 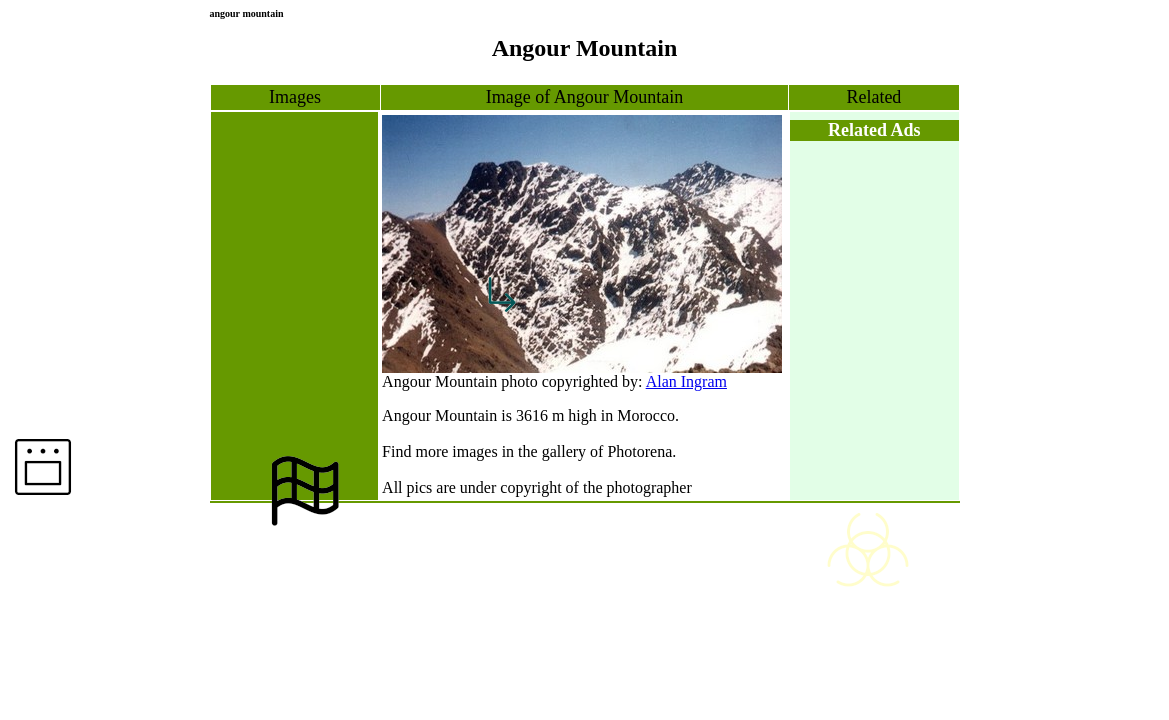 I want to click on indicates hazardous or dangerous content, so click(x=868, y=552).